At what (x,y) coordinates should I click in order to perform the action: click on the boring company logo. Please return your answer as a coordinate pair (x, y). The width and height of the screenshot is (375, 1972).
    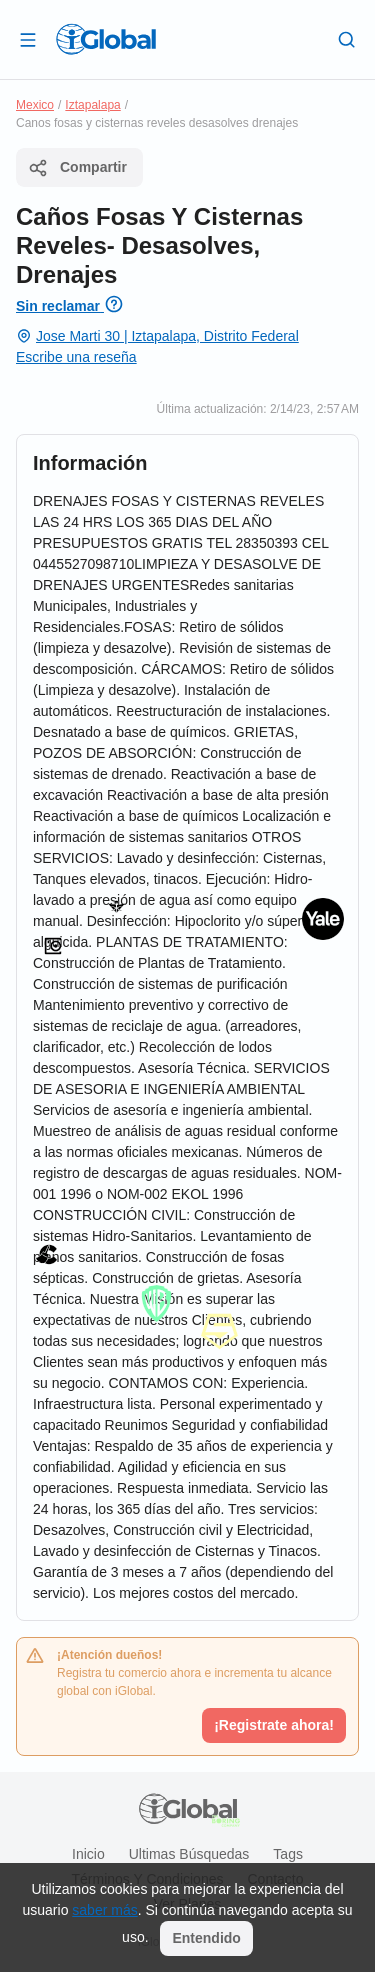
    Looking at the image, I should click on (226, 1821).